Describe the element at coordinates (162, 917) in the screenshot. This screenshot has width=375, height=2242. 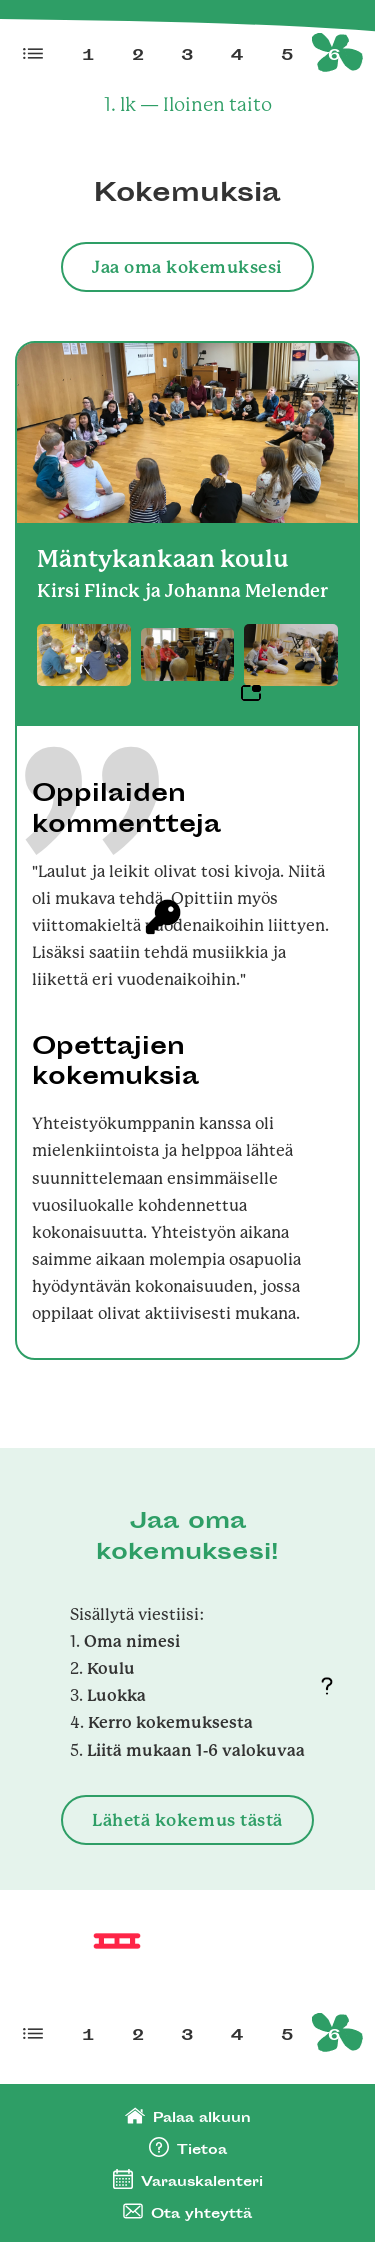
I see `access security or login settings` at that location.